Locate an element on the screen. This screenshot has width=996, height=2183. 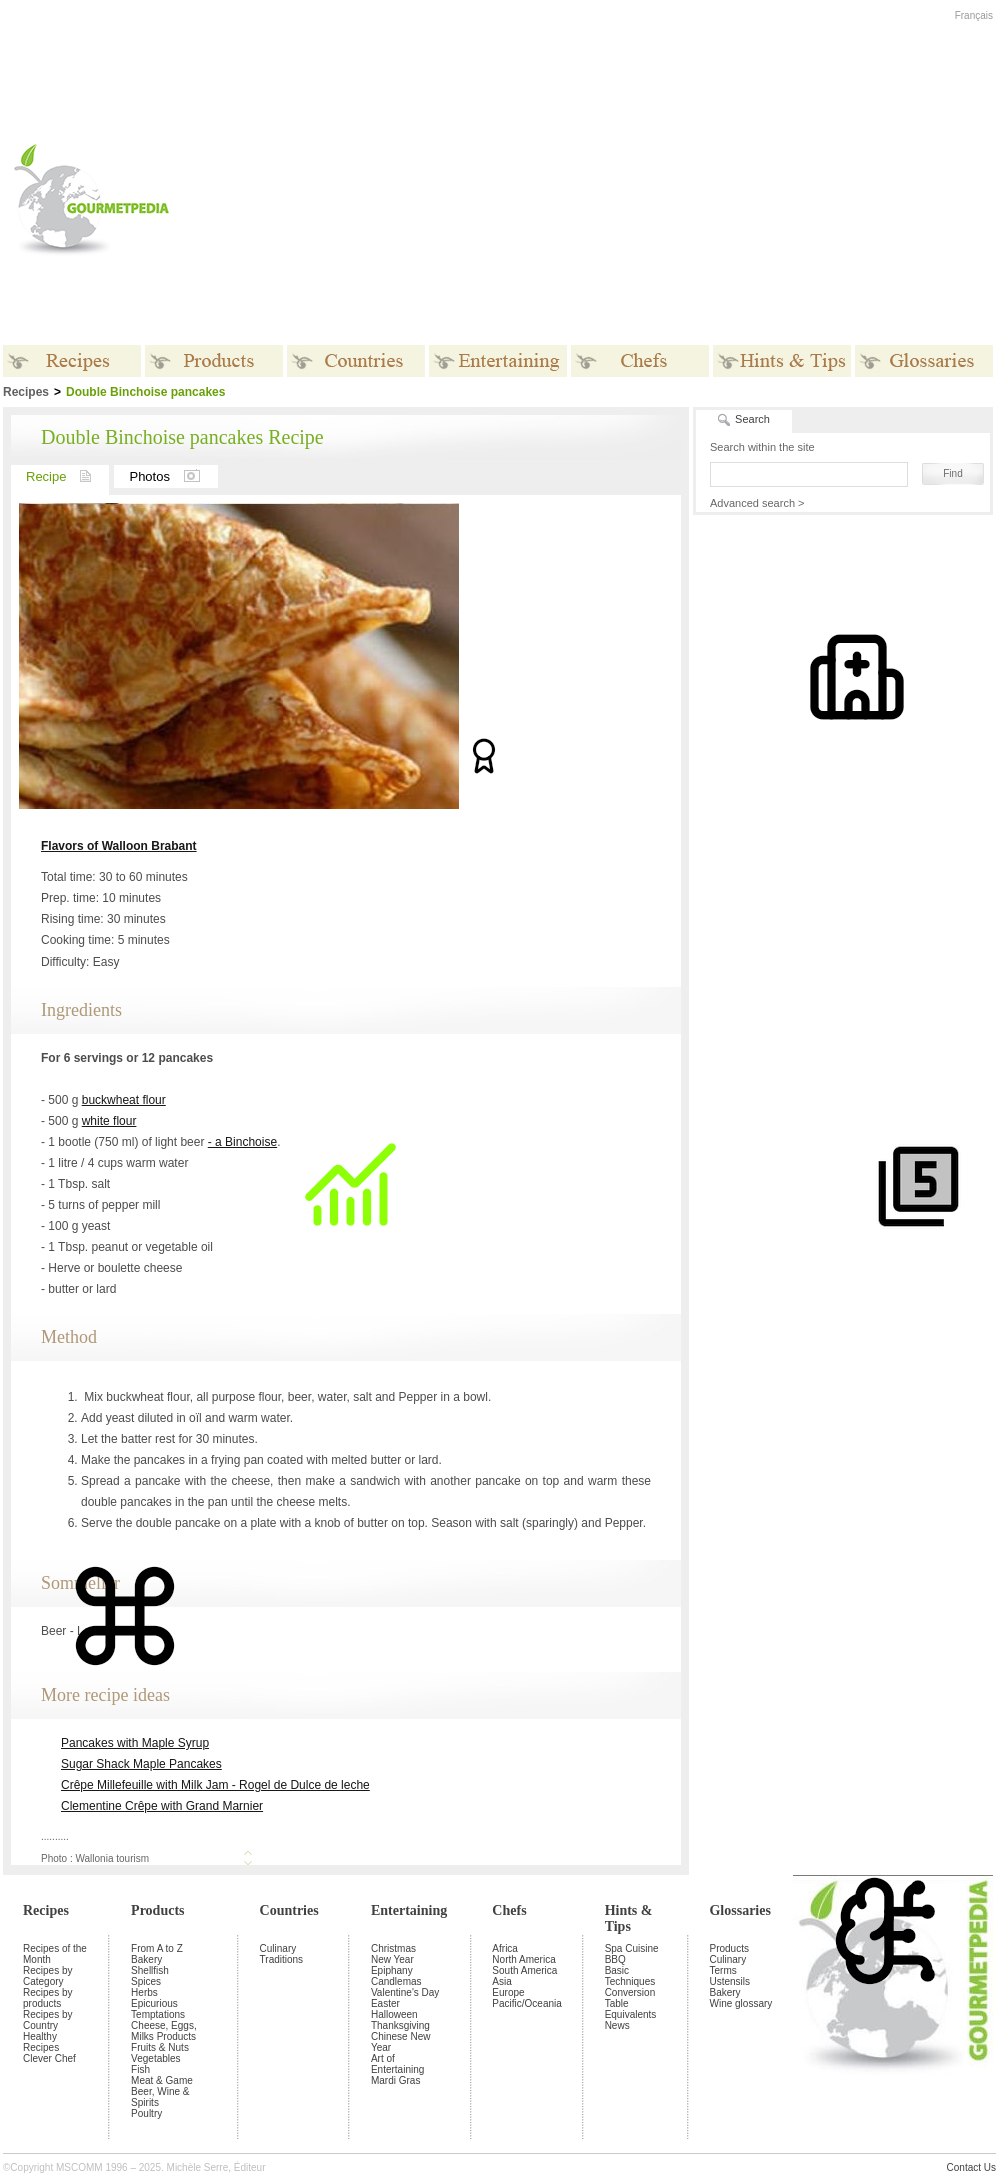
filter or view 5 items is located at coordinates (918, 1186).